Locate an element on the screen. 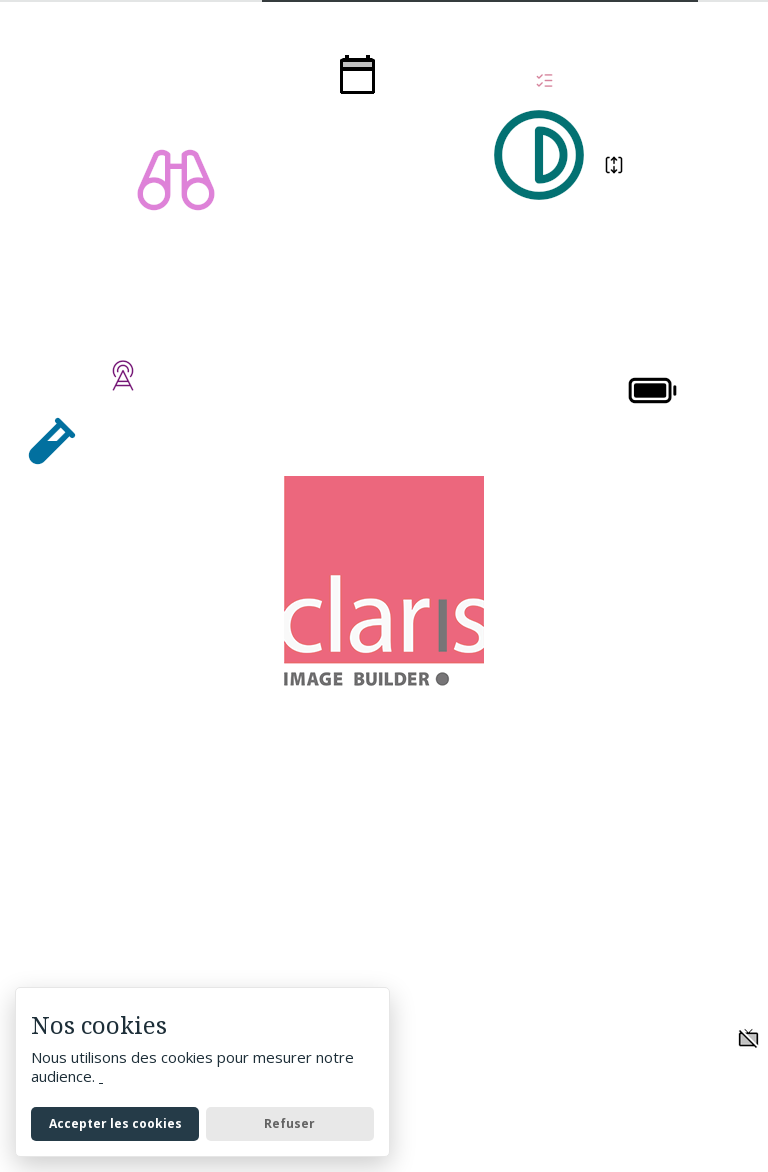 This screenshot has width=768, height=1172. view lab results or test samples is located at coordinates (52, 441).